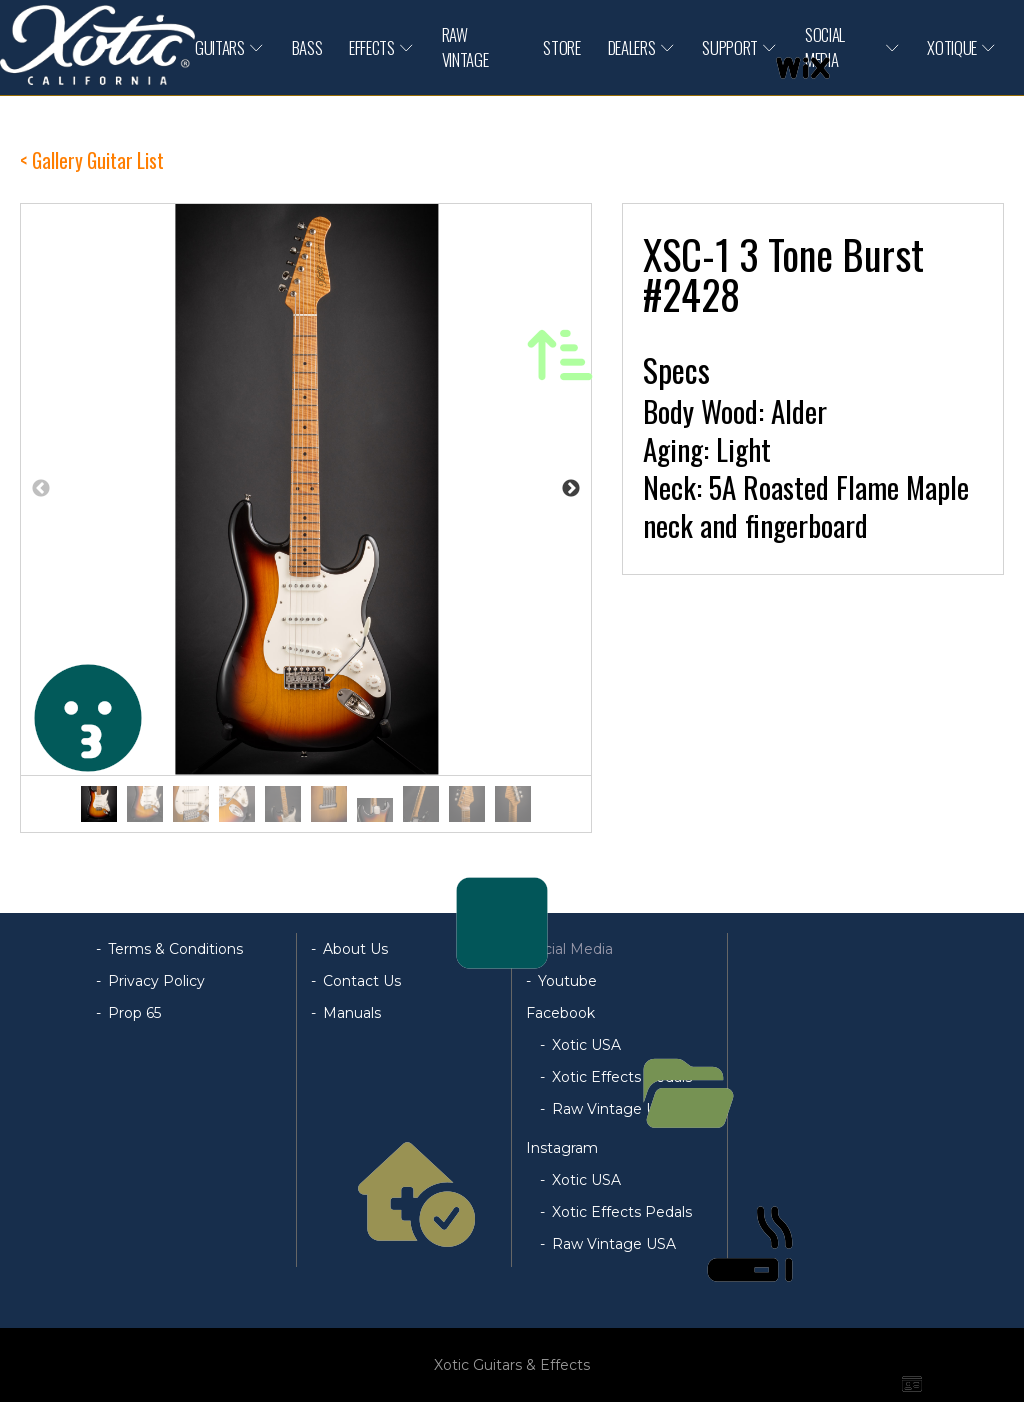 The image size is (1024, 1402). What do you see at coordinates (750, 1244) in the screenshot?
I see `indicates a designated smoking area` at bounding box center [750, 1244].